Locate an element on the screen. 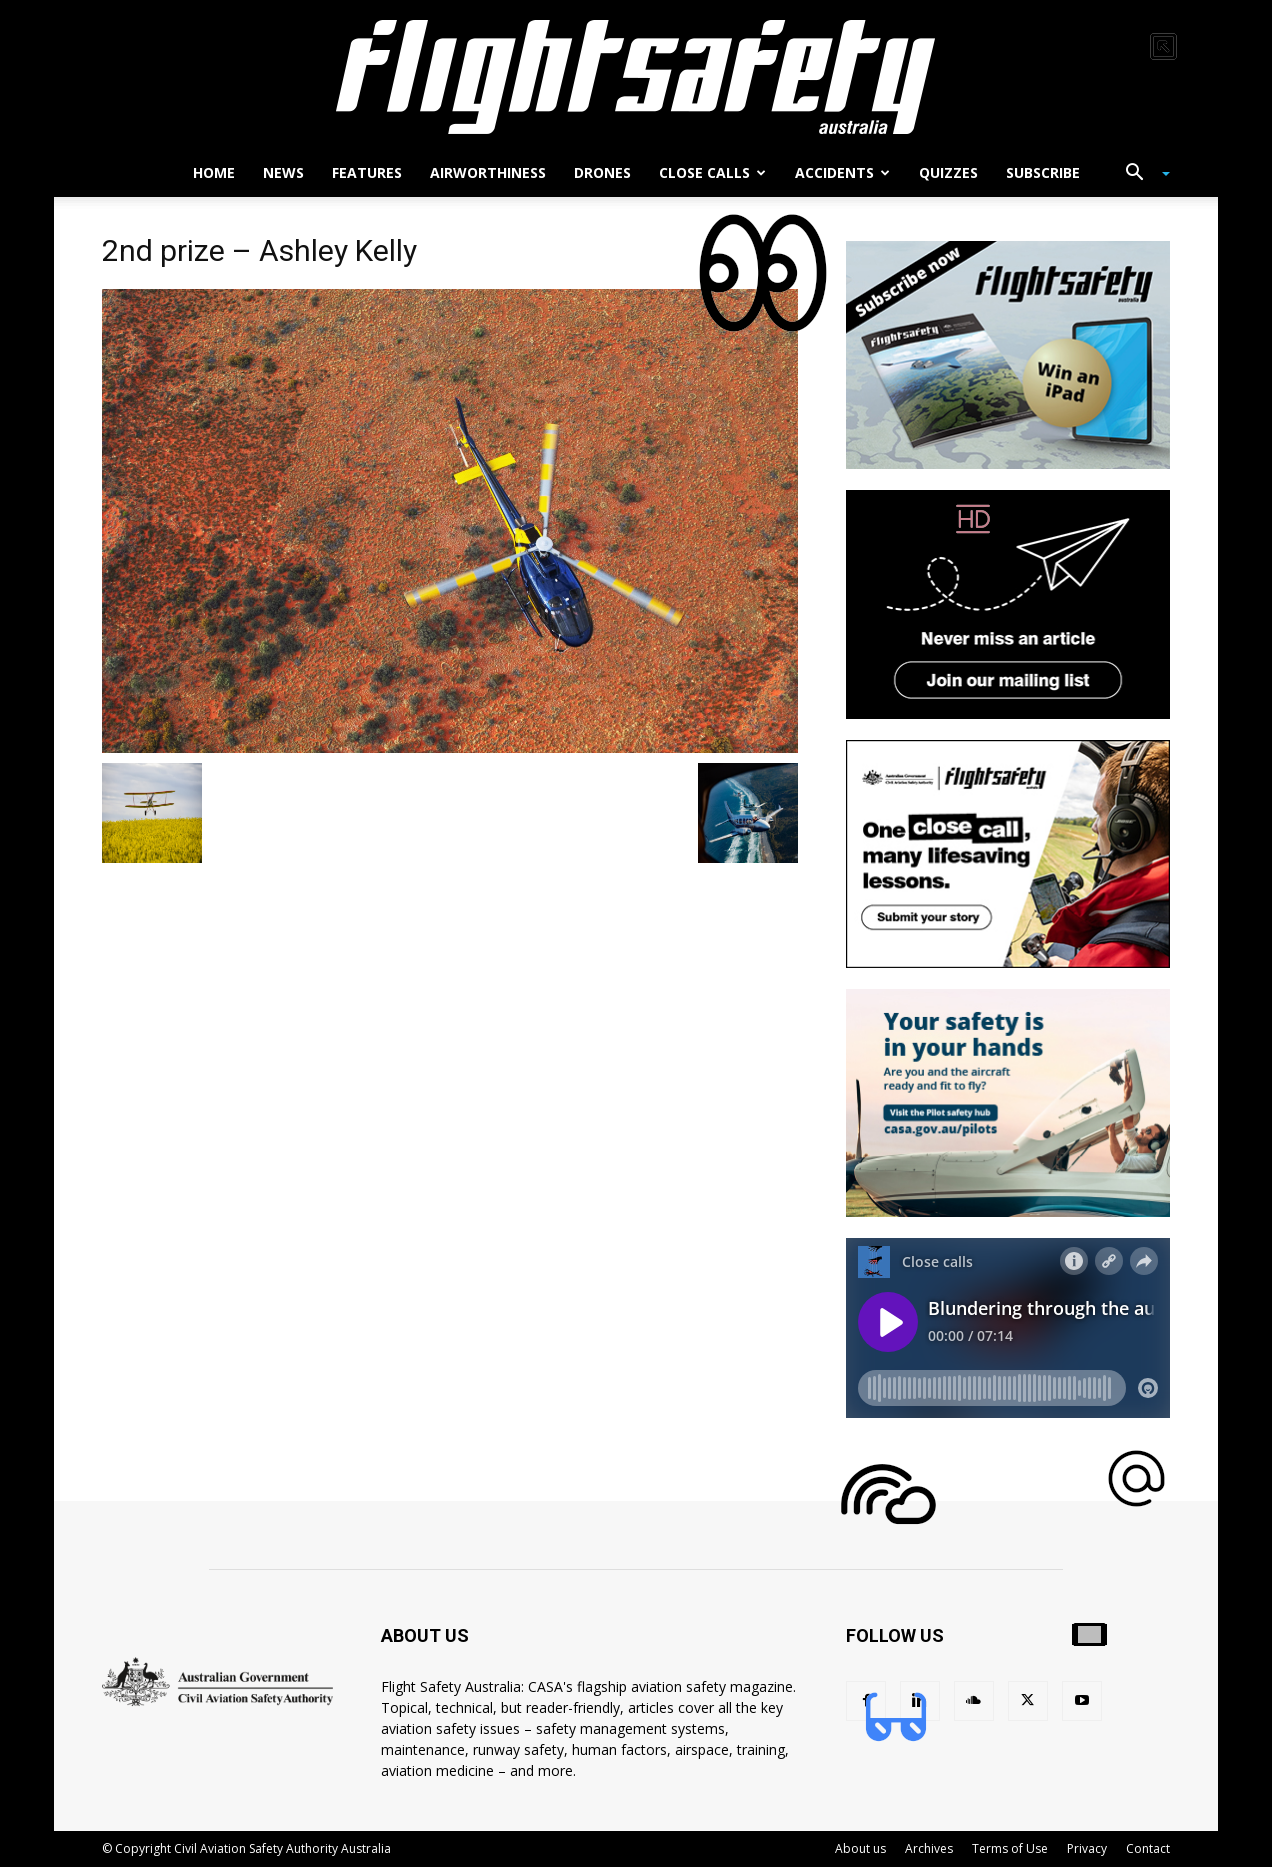 Image resolution: width=1272 pixels, height=1867 pixels. navigate to previous screen or section is located at coordinates (1163, 46).